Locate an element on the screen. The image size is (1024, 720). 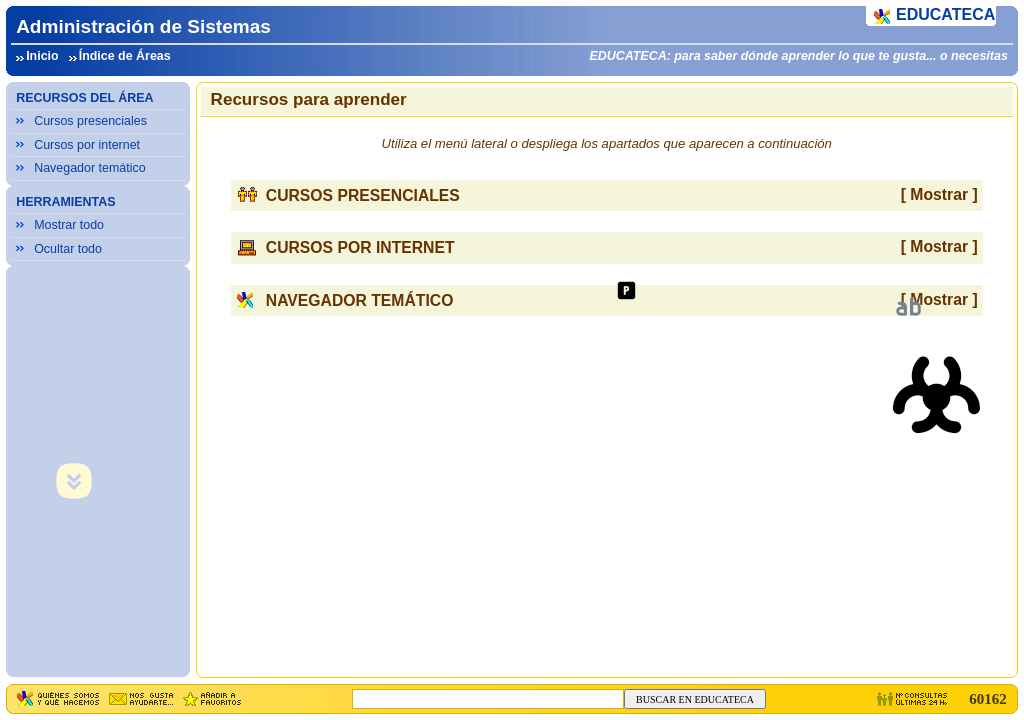
switch to latin alphabet input is located at coordinates (908, 306).